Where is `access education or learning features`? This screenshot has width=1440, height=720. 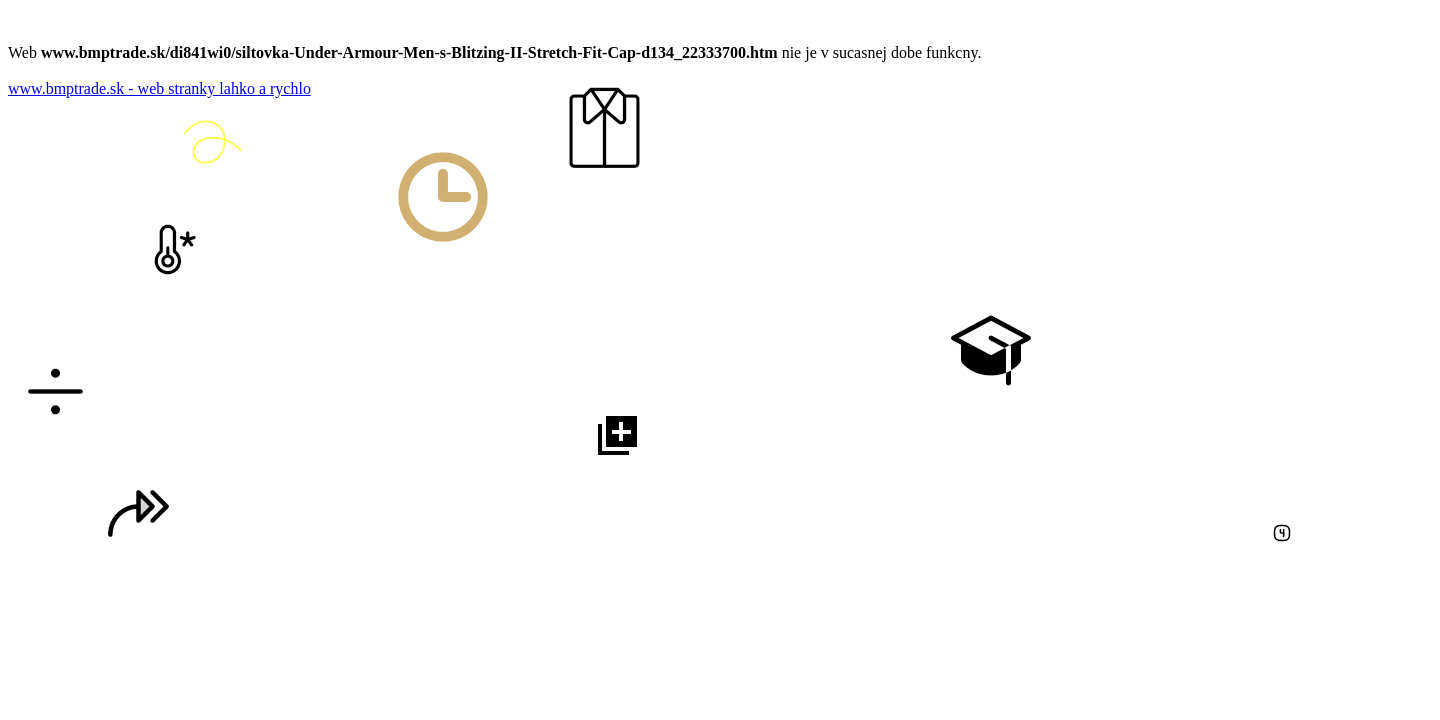 access education or learning features is located at coordinates (991, 348).